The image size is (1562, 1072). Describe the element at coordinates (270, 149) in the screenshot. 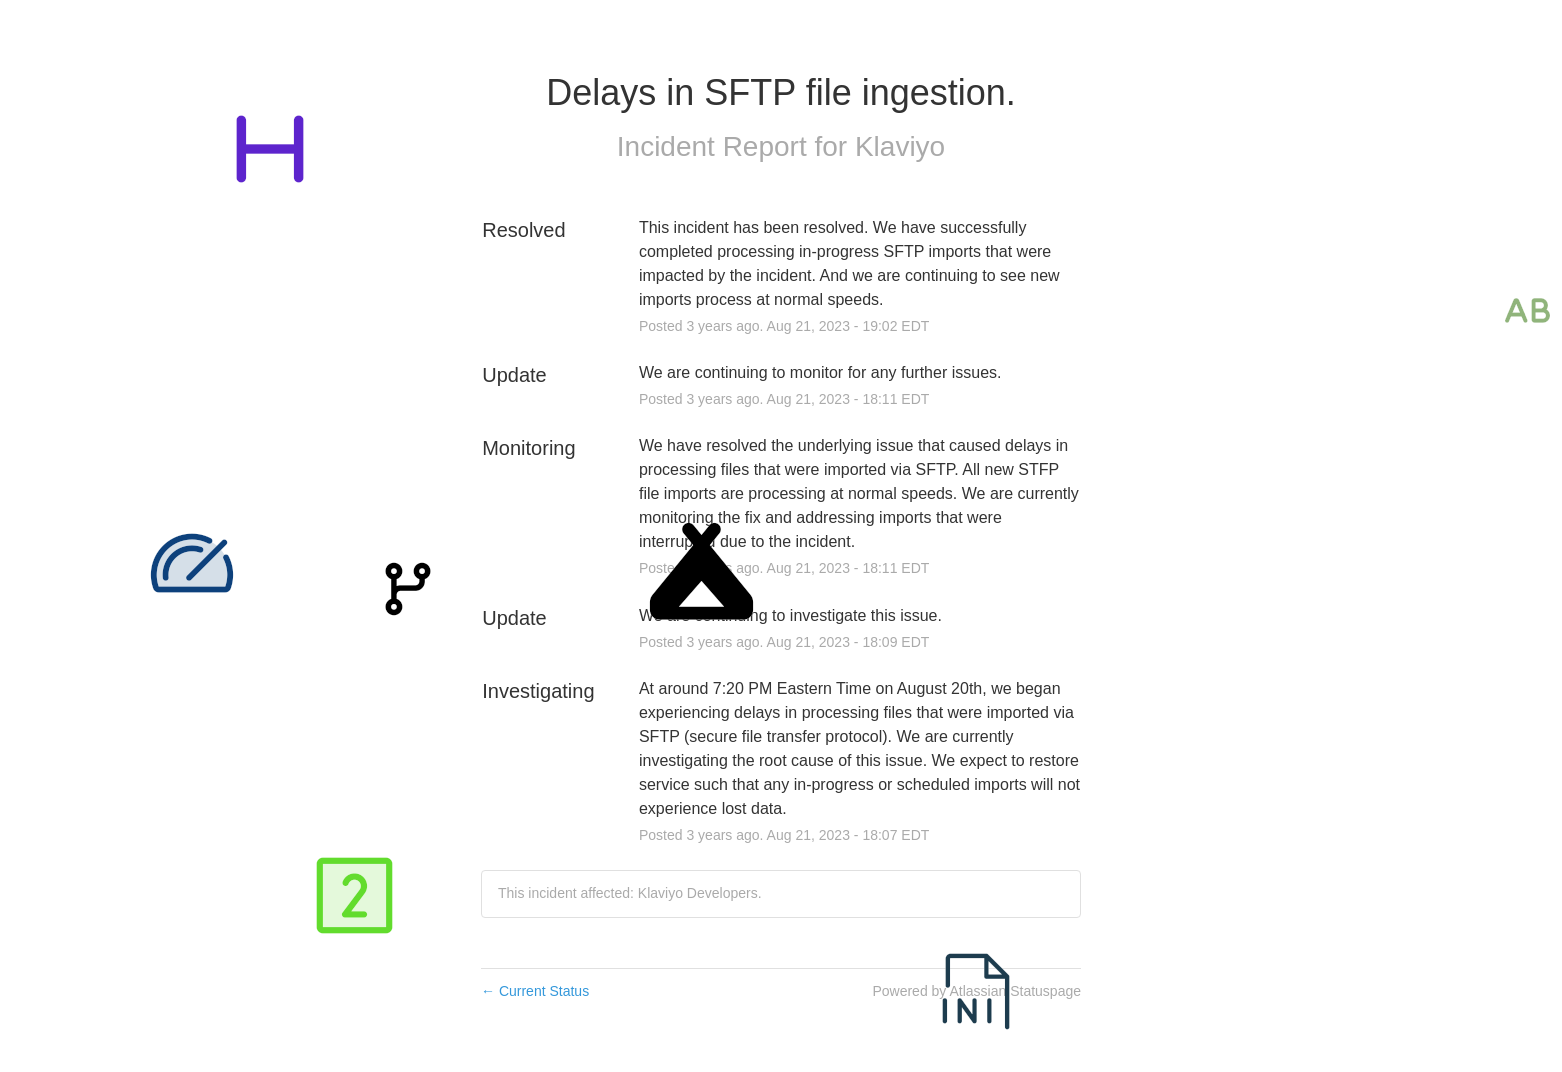

I see `apply heading text formatting` at that location.